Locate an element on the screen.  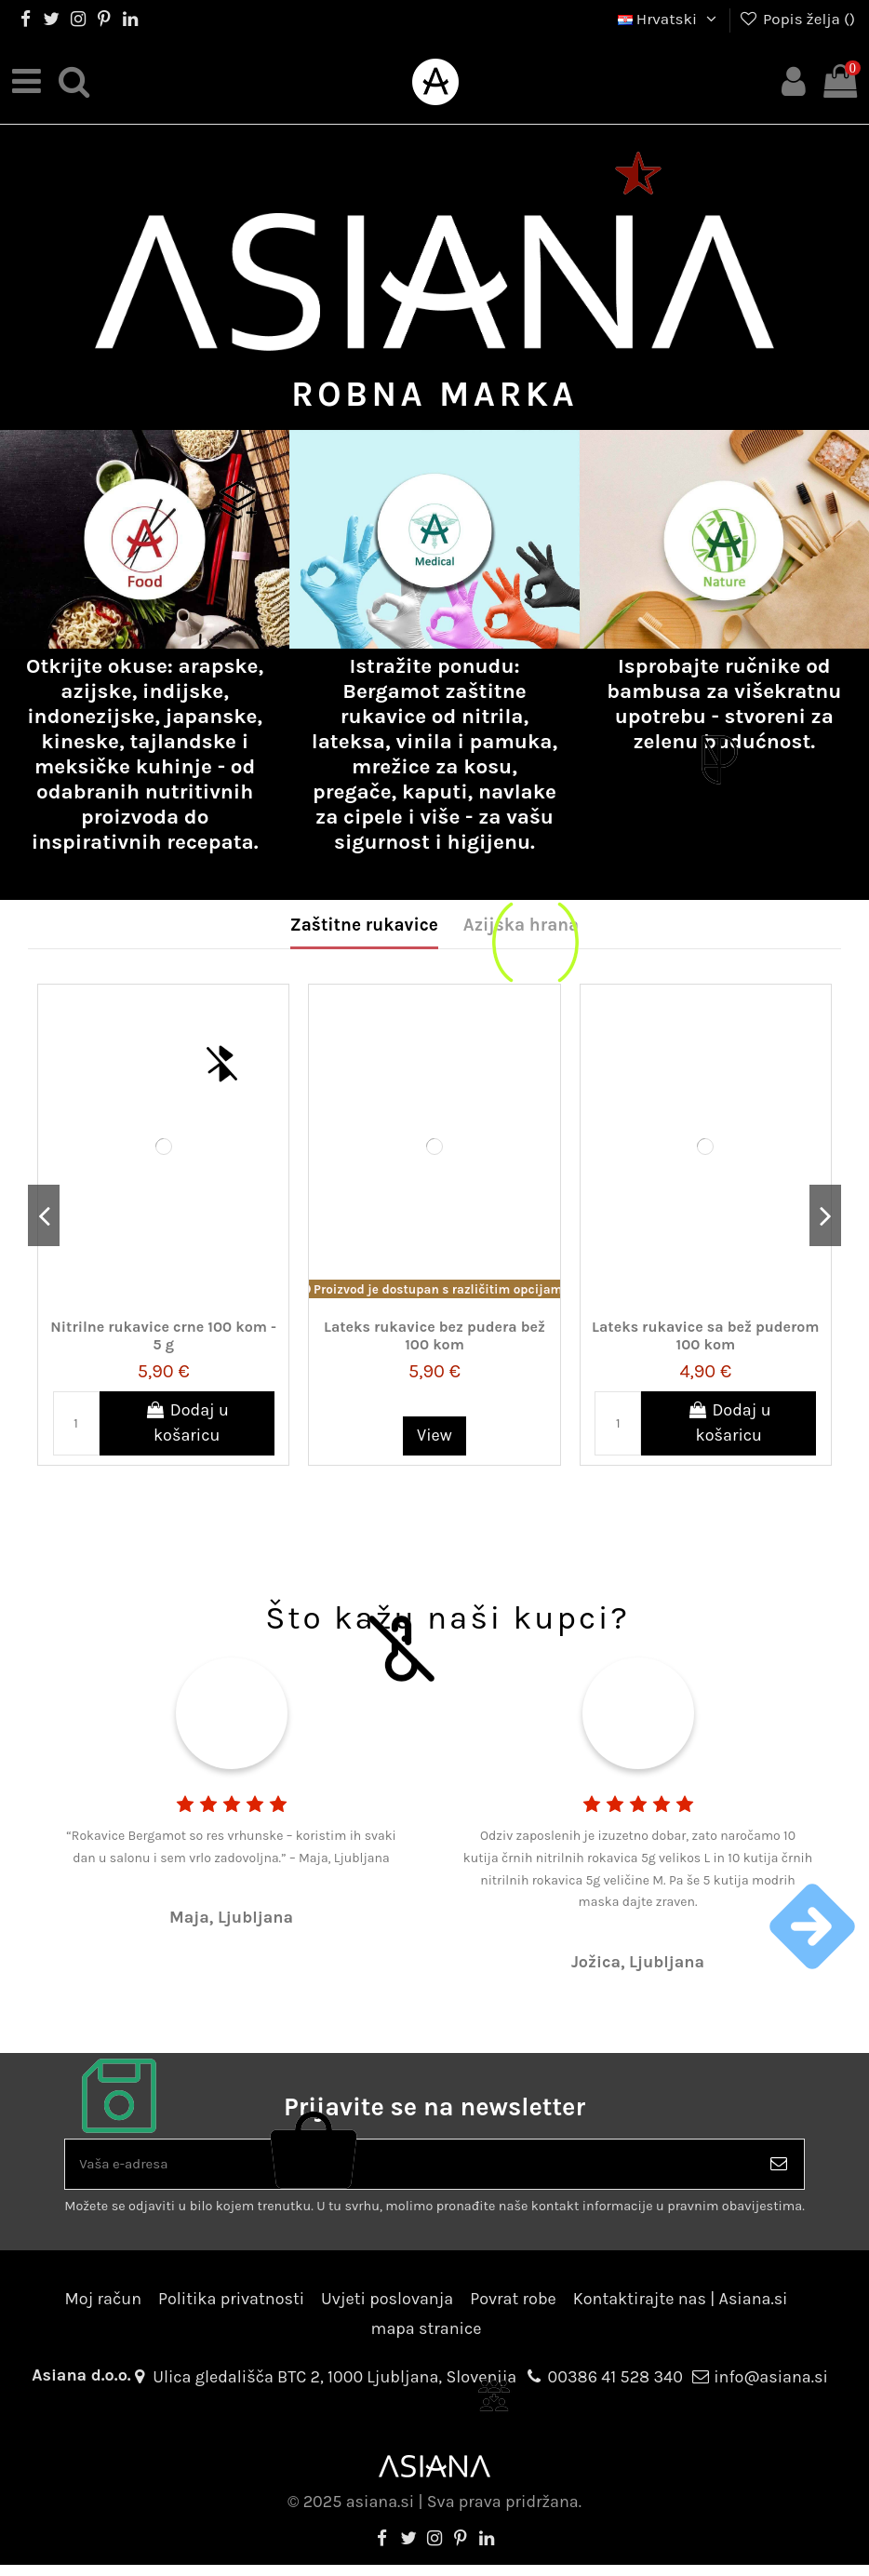
view your shopping bag is located at coordinates (314, 2154).